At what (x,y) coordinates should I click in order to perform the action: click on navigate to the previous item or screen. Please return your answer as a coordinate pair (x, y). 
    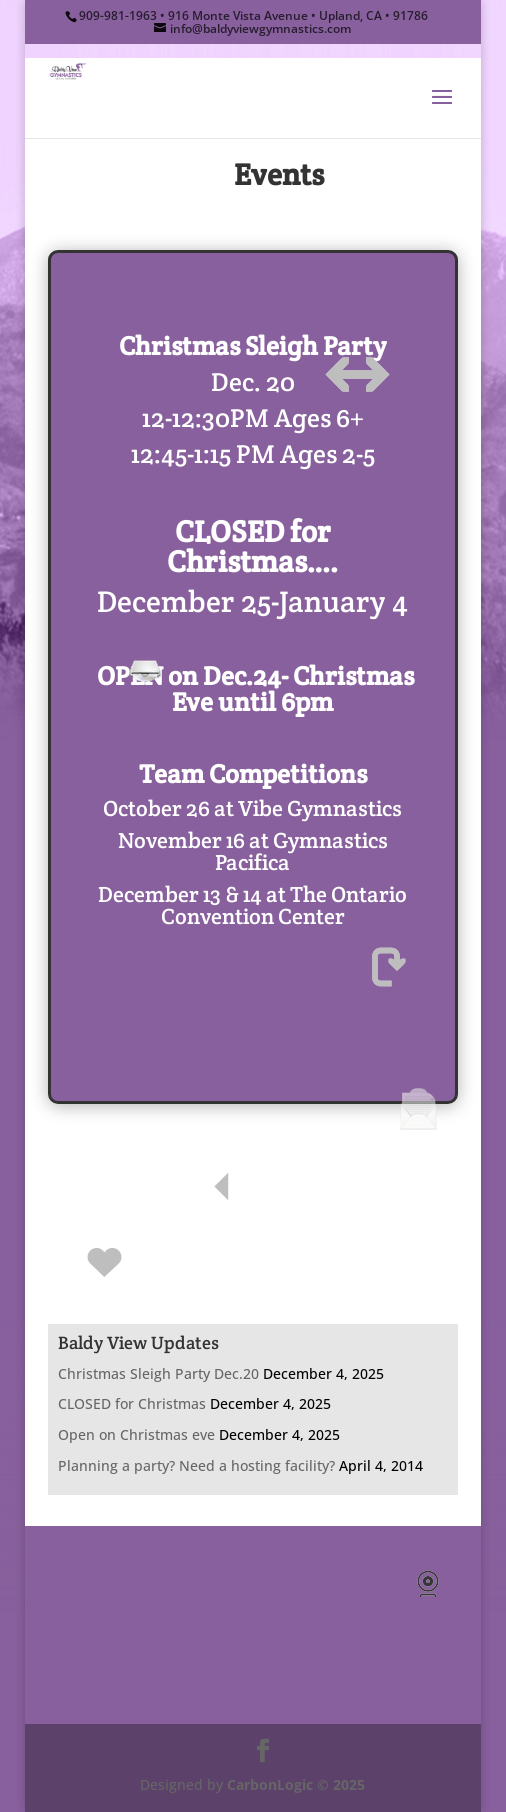
    Looking at the image, I should click on (222, 1186).